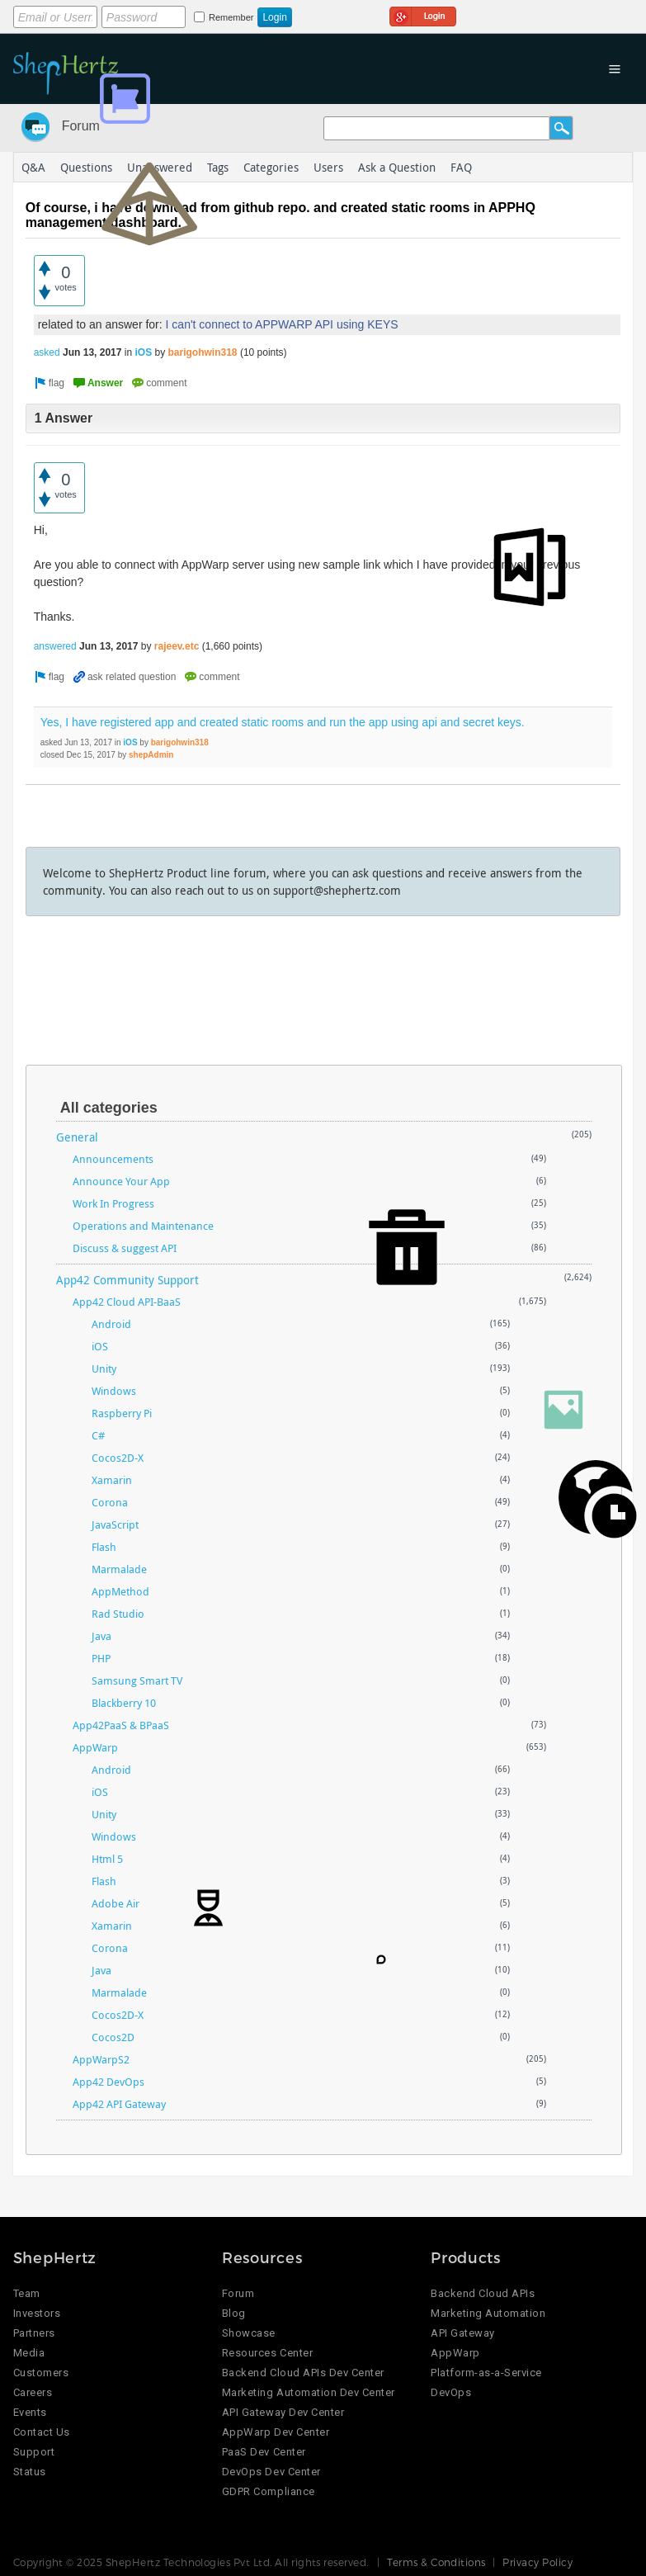 The image size is (646, 2576). Describe the element at coordinates (596, 1497) in the screenshot. I see `view or set time zone settings` at that location.